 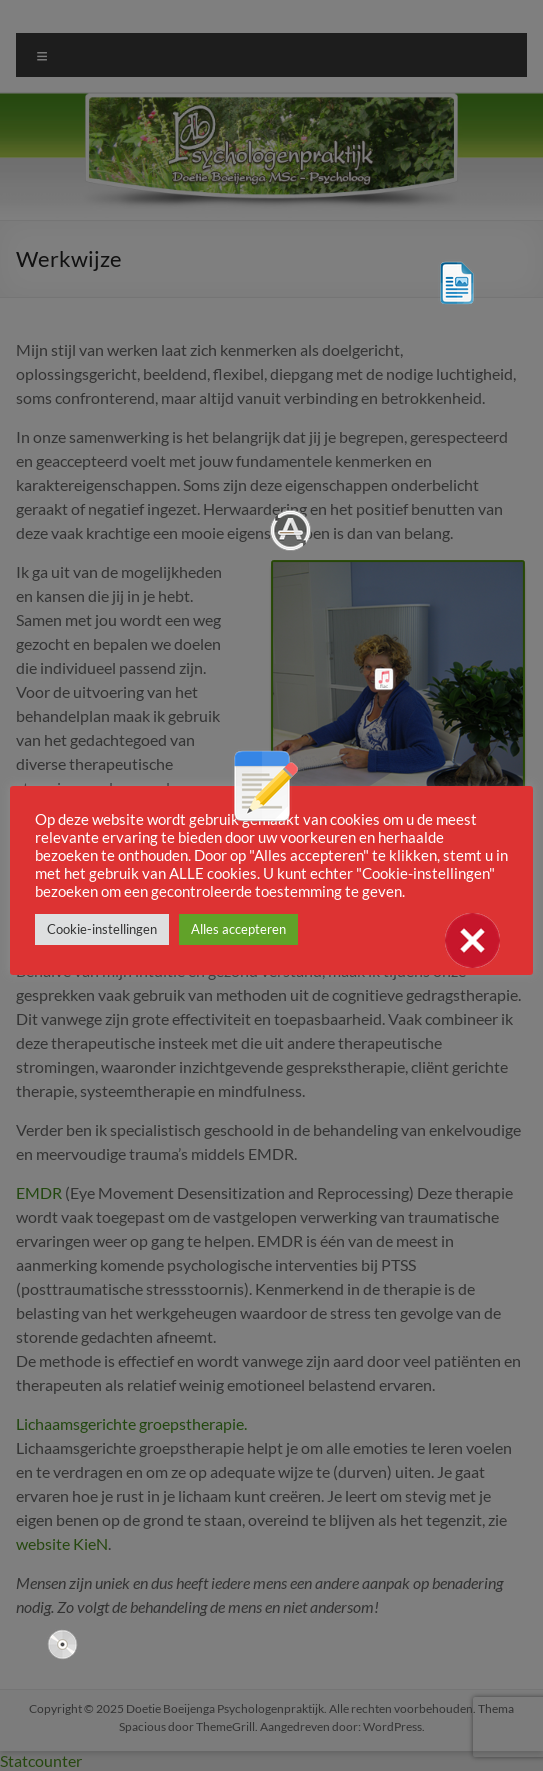 What do you see at coordinates (290, 530) in the screenshot?
I see `open the software update application` at bounding box center [290, 530].